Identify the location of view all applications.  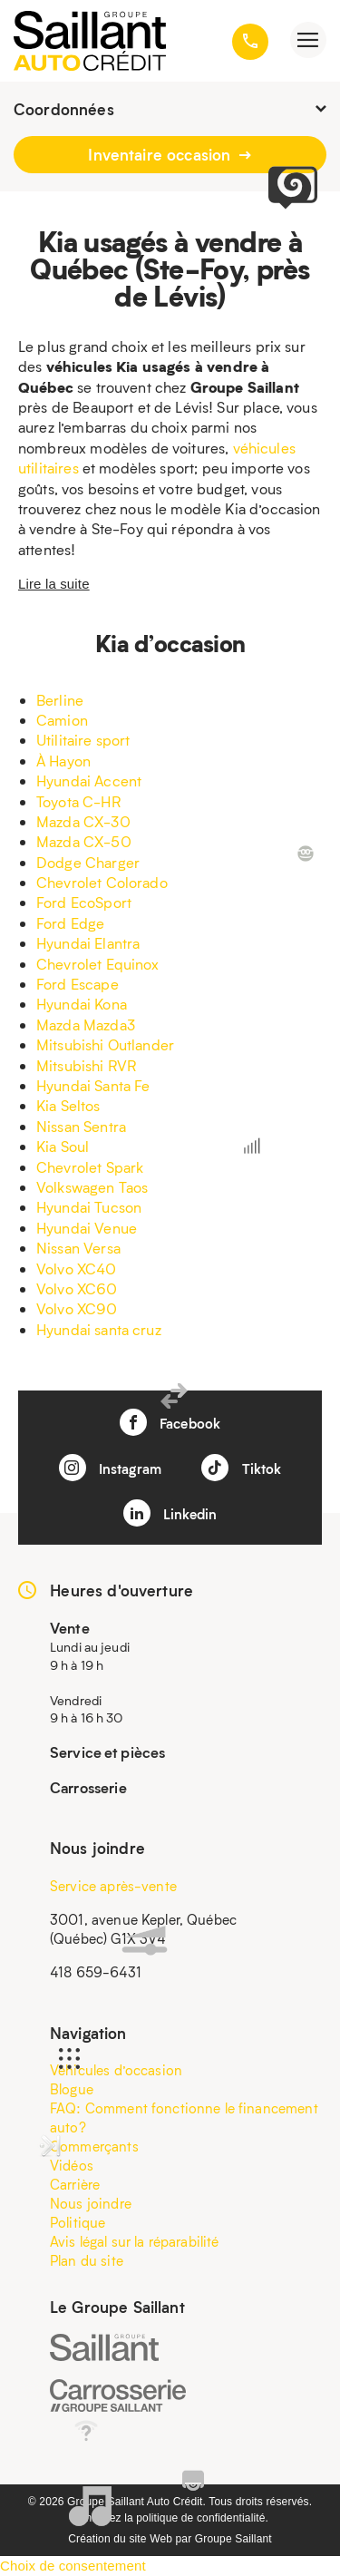
(69, 2058).